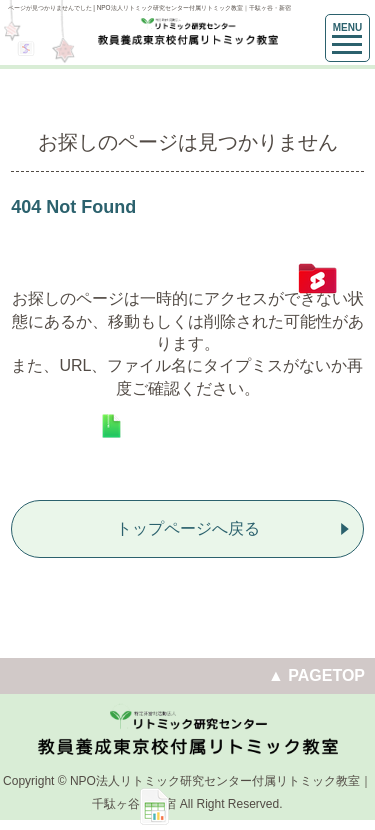  Describe the element at coordinates (154, 806) in the screenshot. I see `open a spreadsheet file` at that location.